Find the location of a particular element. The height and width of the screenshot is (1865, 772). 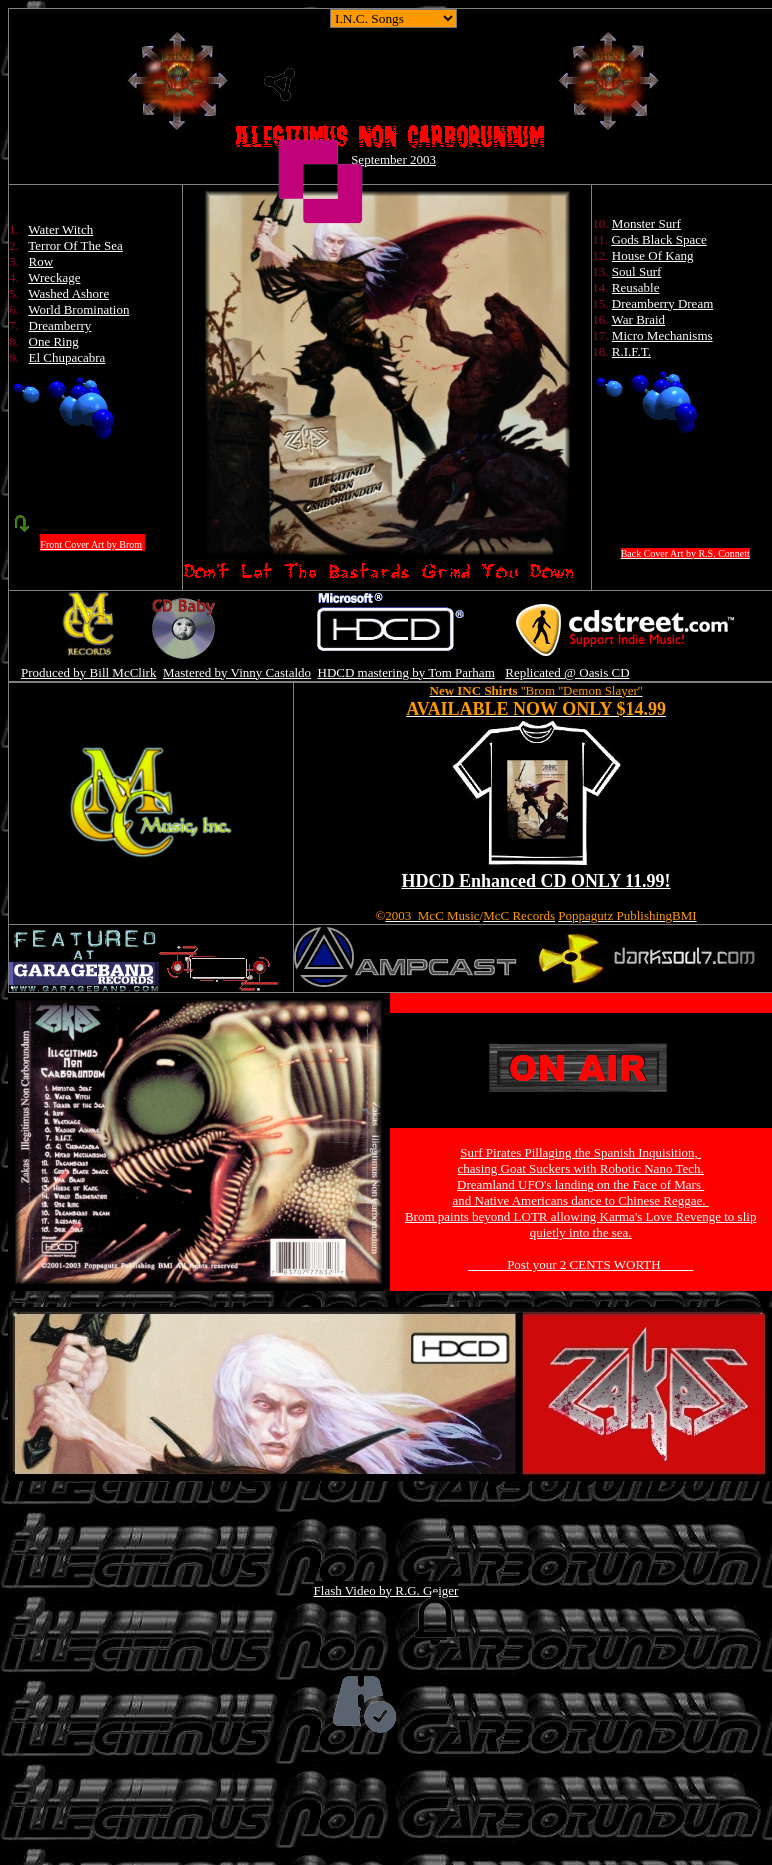

view notifications is located at coordinates (435, 1618).